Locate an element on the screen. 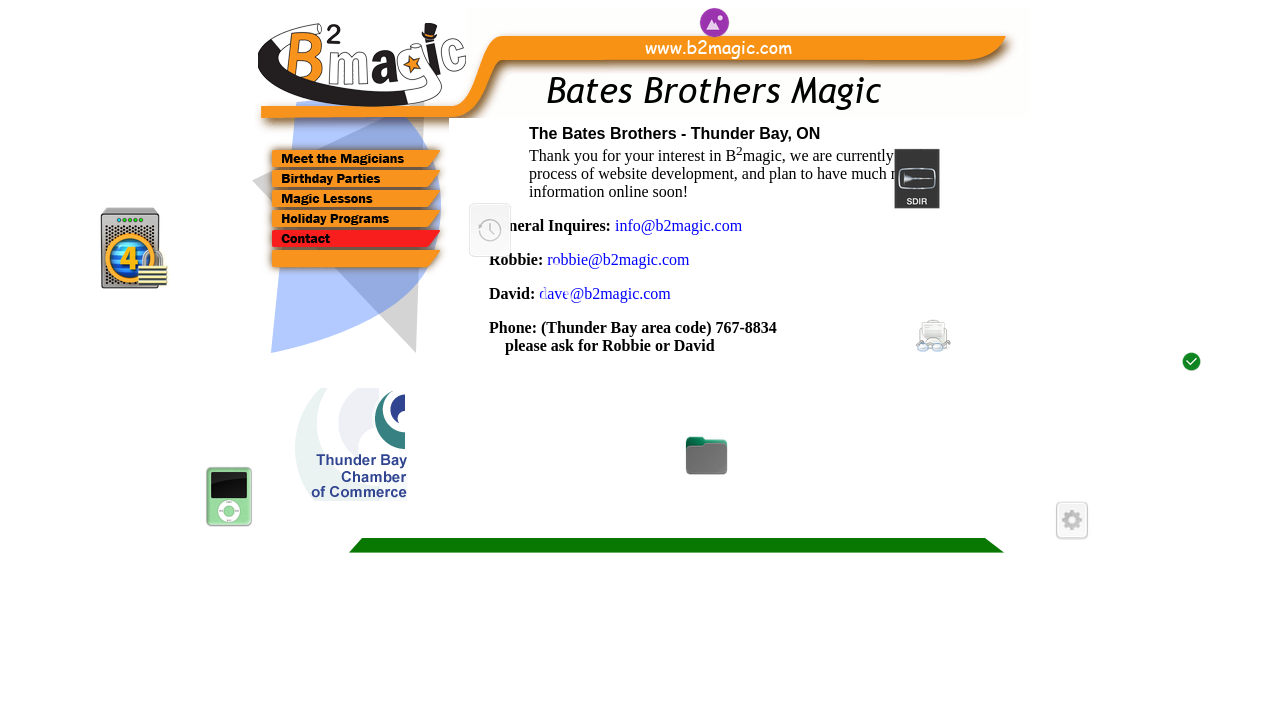 This screenshot has height=720, width=1280. mark email as read is located at coordinates (933, 334).